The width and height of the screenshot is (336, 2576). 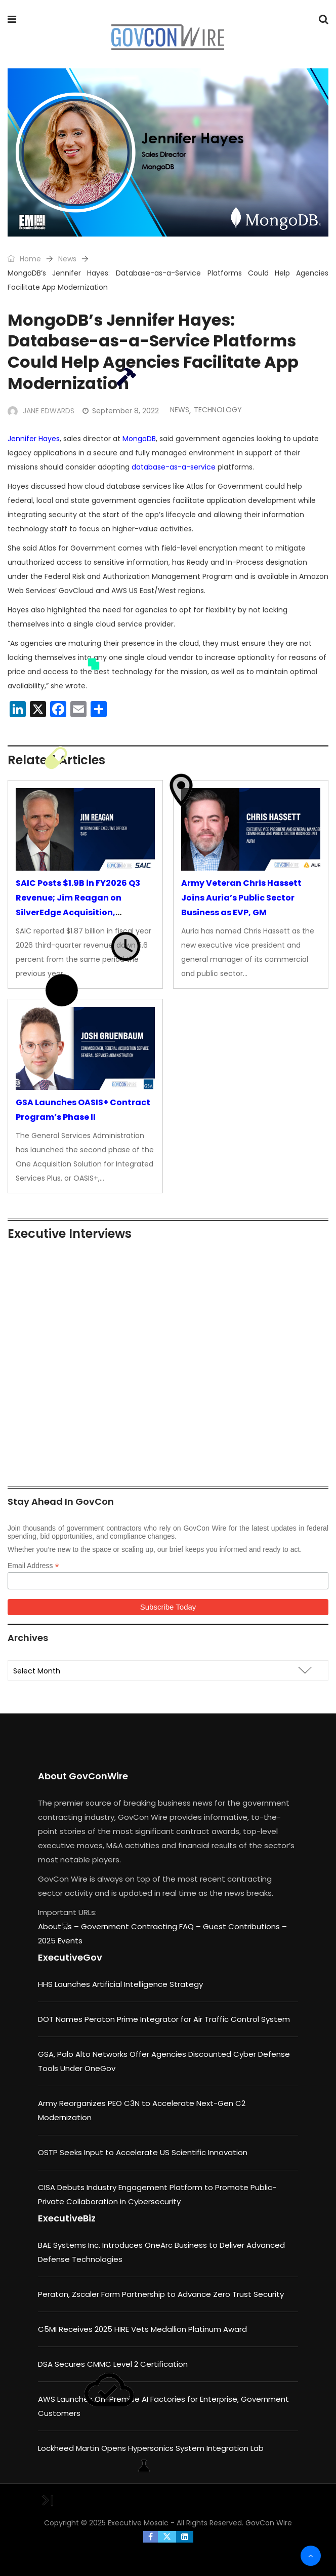 What do you see at coordinates (181, 790) in the screenshot?
I see `view or set your current location` at bounding box center [181, 790].